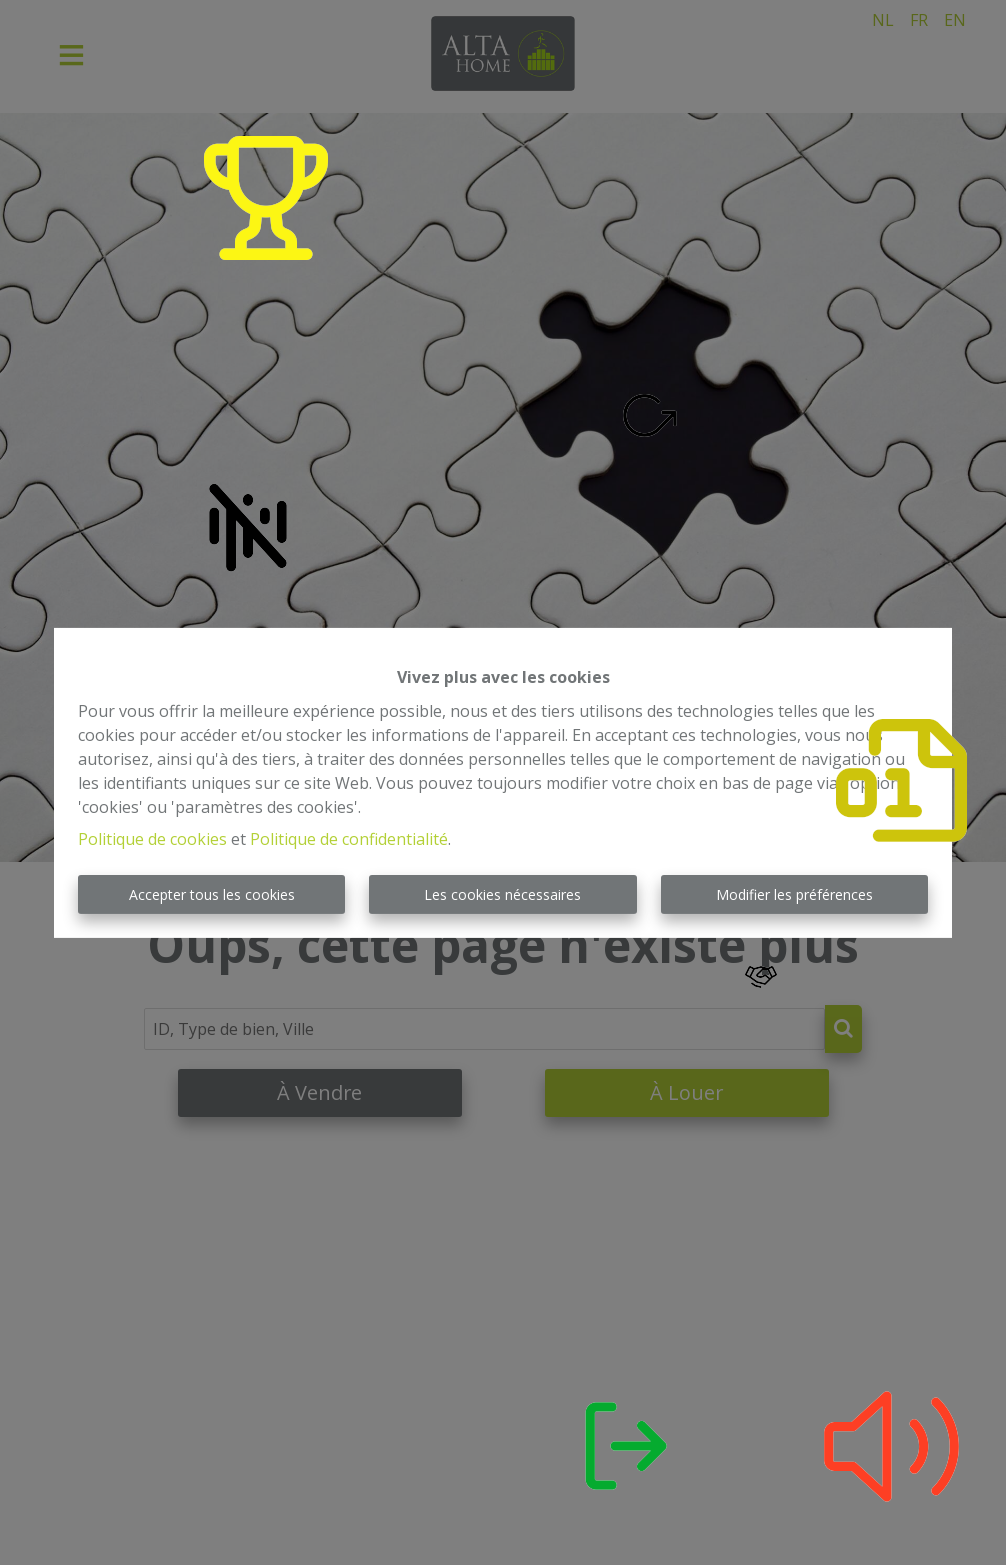 The height and width of the screenshot is (1565, 1006). Describe the element at coordinates (891, 1446) in the screenshot. I see `unmute audio or turn sound on` at that location.